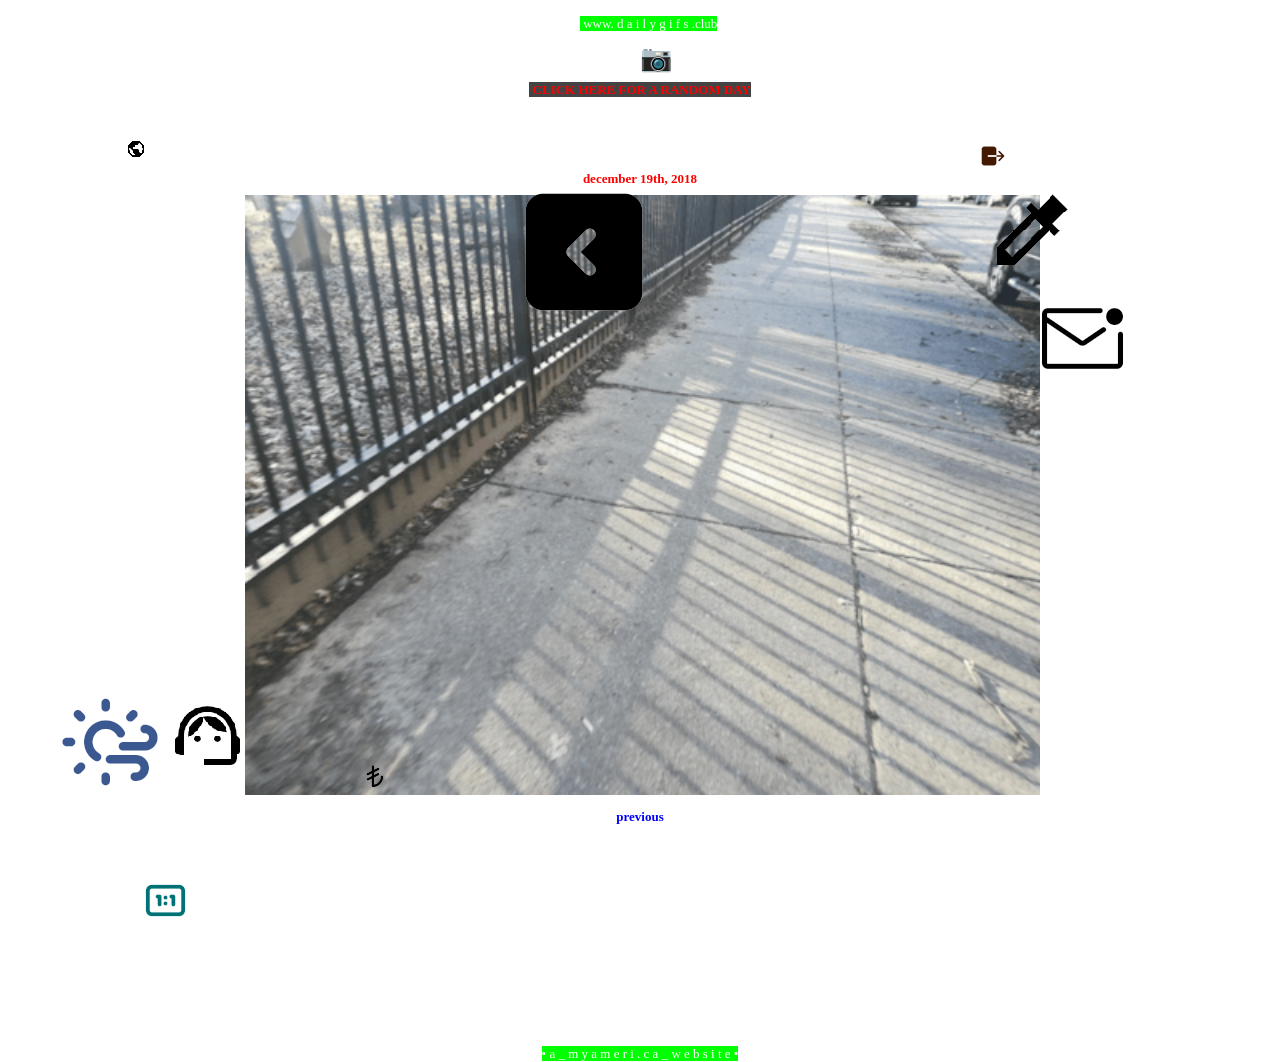  Describe the element at coordinates (993, 156) in the screenshot. I see `log out of your account` at that location.